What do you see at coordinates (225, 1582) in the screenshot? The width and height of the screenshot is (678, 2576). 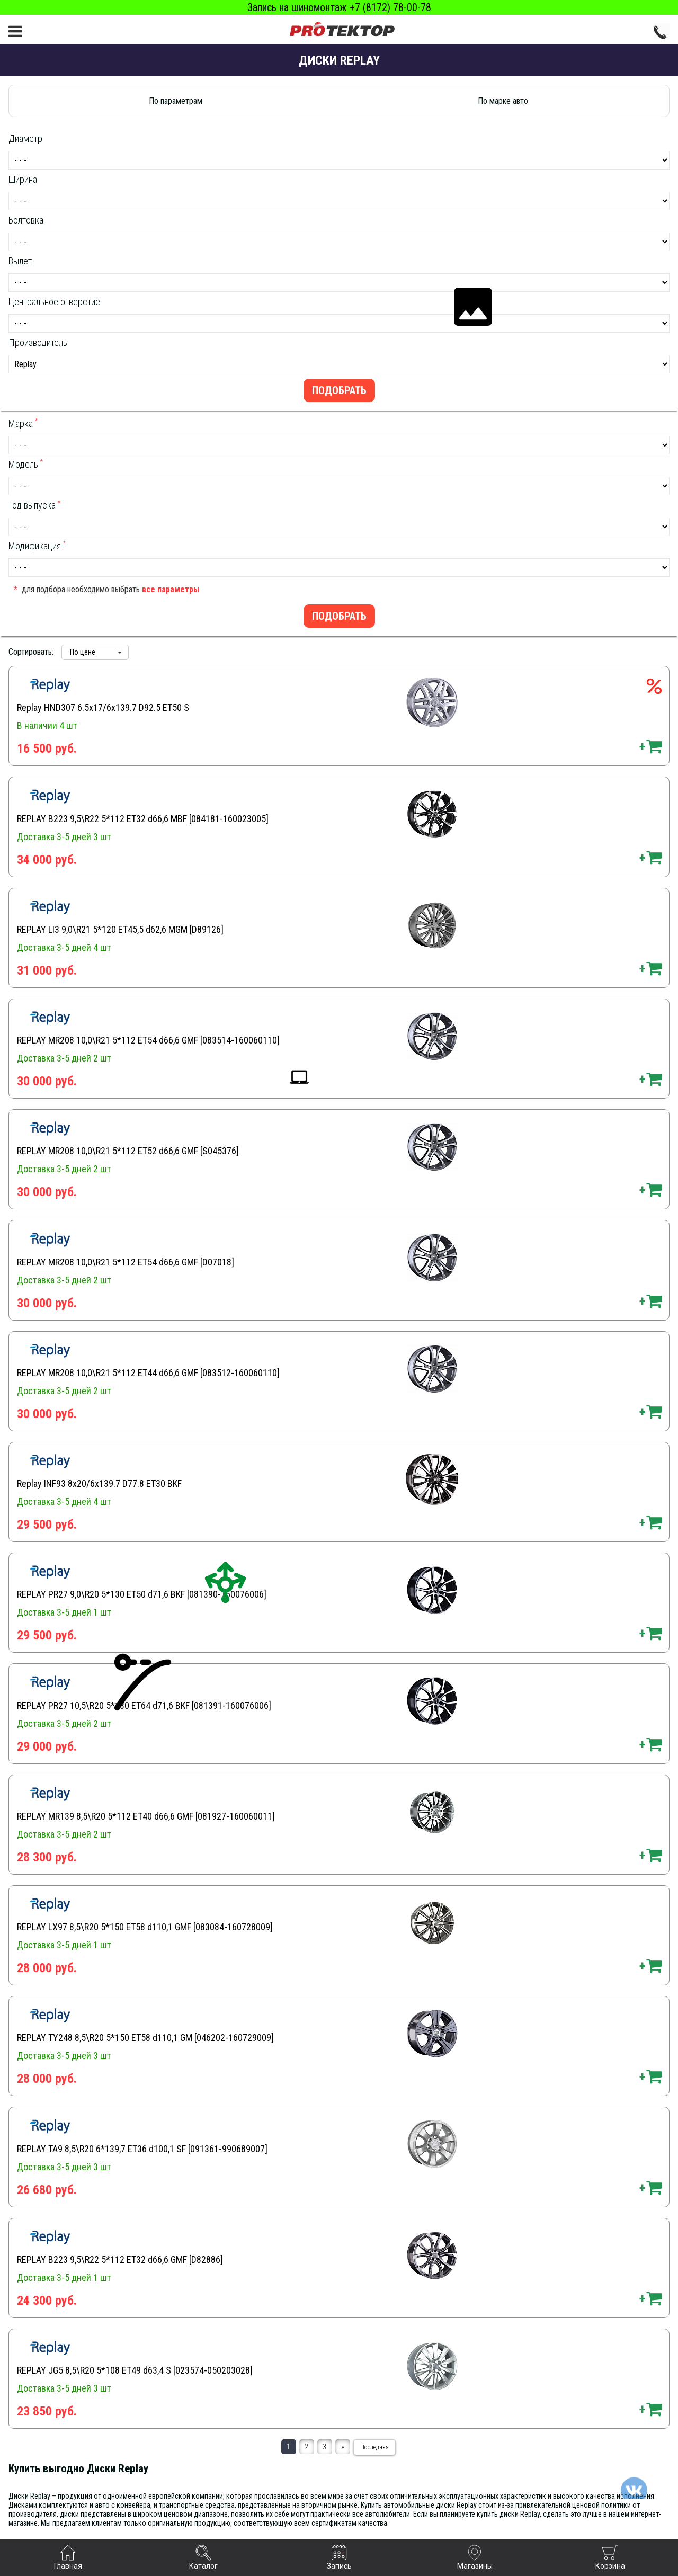 I see `configure load balancer settings` at bounding box center [225, 1582].